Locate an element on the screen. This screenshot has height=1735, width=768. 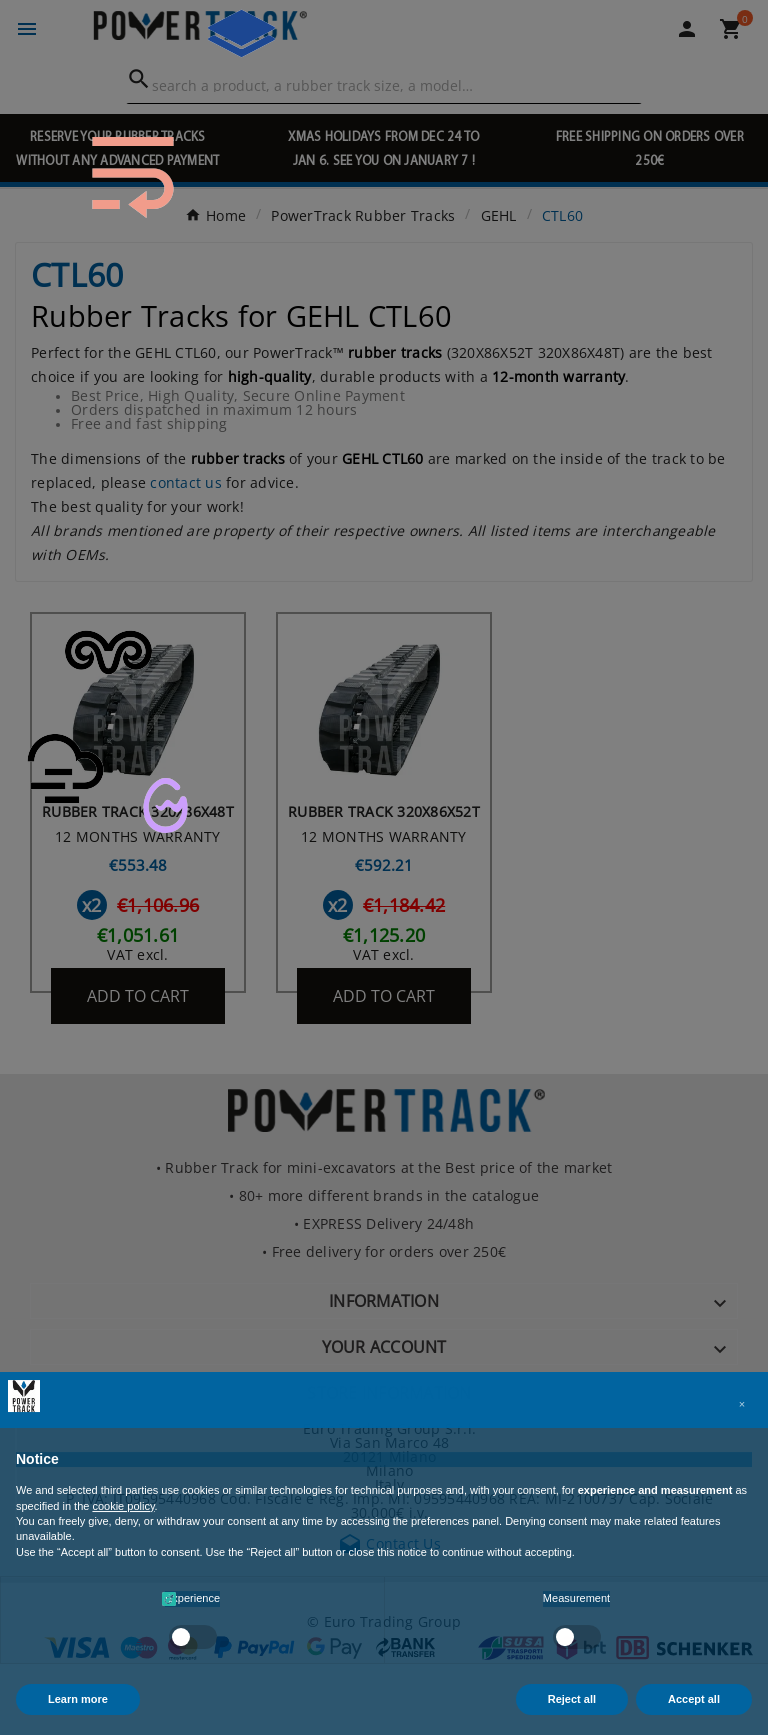
open remove.bg background removal tool is located at coordinates (241, 33).